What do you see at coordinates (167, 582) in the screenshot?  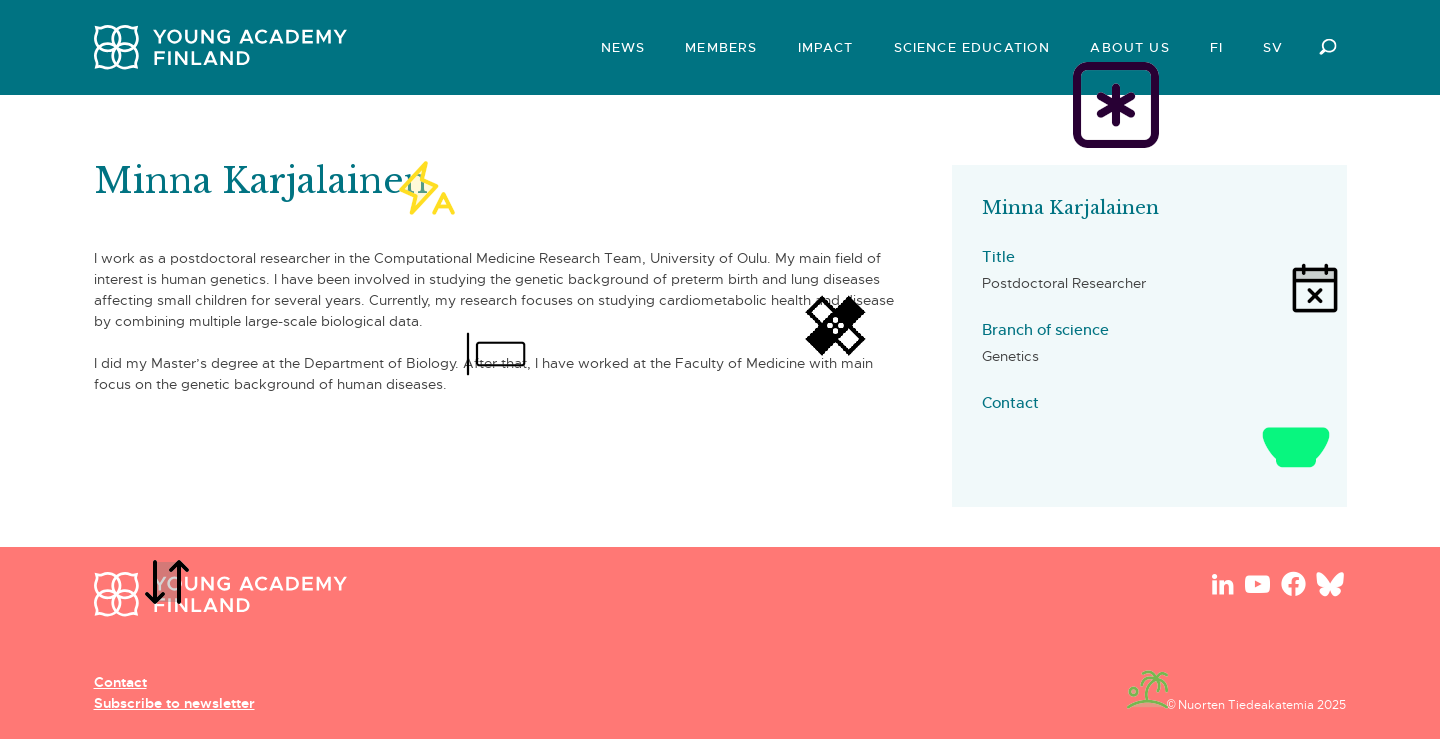 I see `sort items in ascending or descending order` at bounding box center [167, 582].